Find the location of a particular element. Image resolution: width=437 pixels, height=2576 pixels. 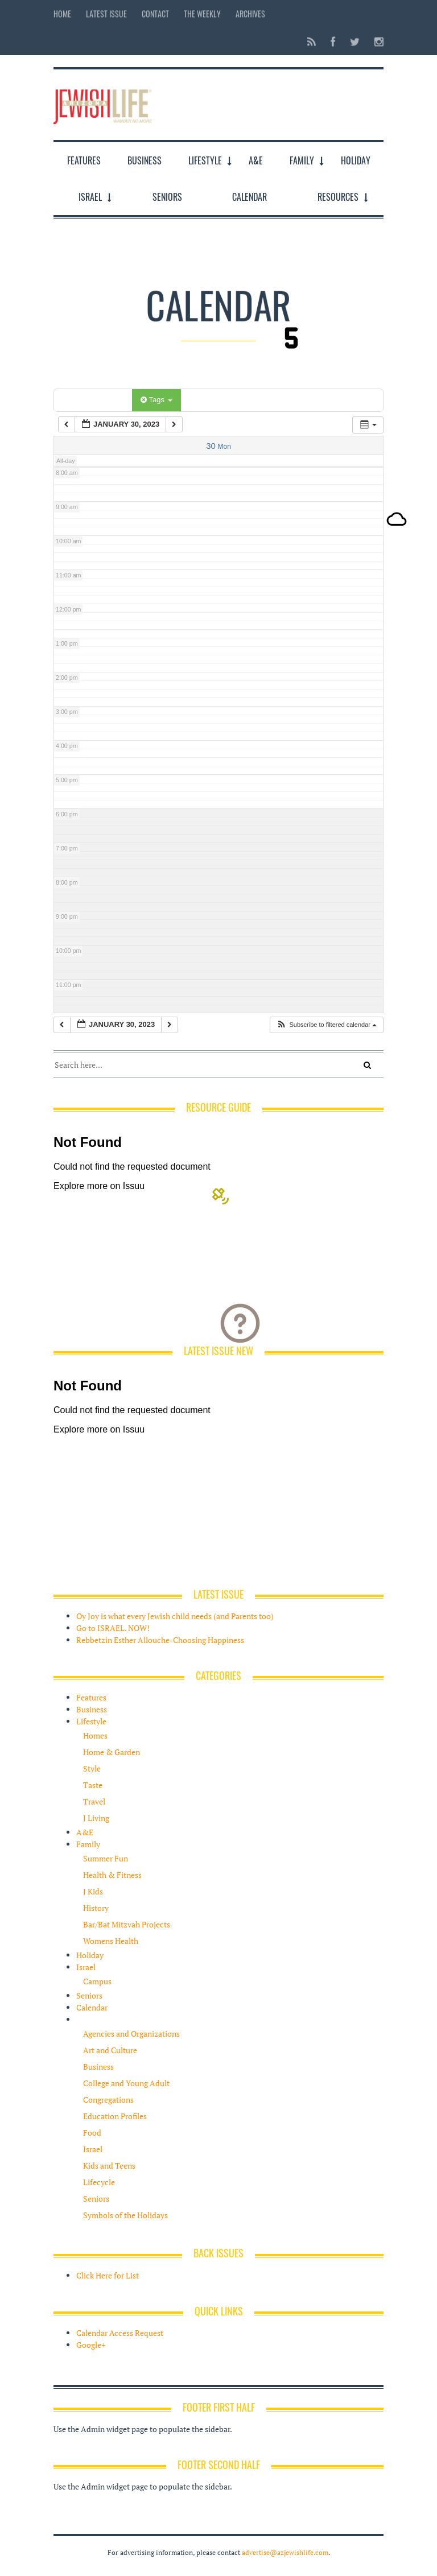

access help or support is located at coordinates (240, 1323).